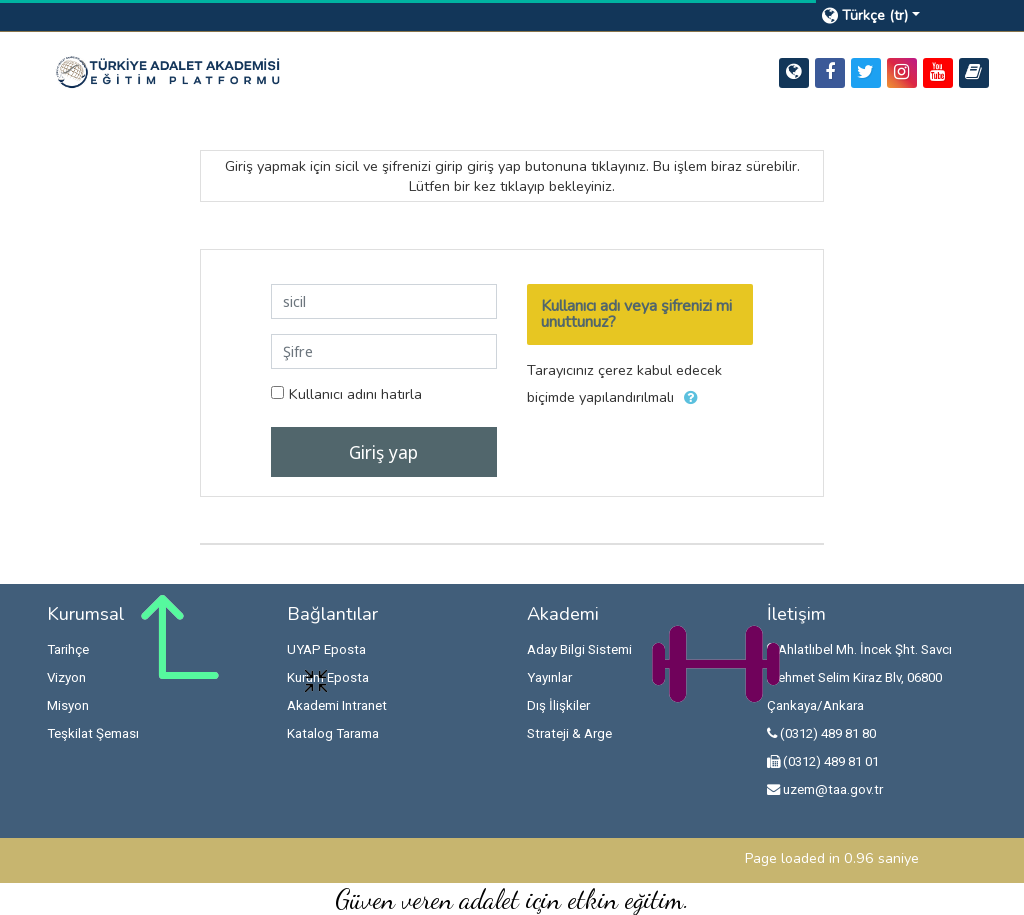  I want to click on access workout or fitness features, so click(716, 664).